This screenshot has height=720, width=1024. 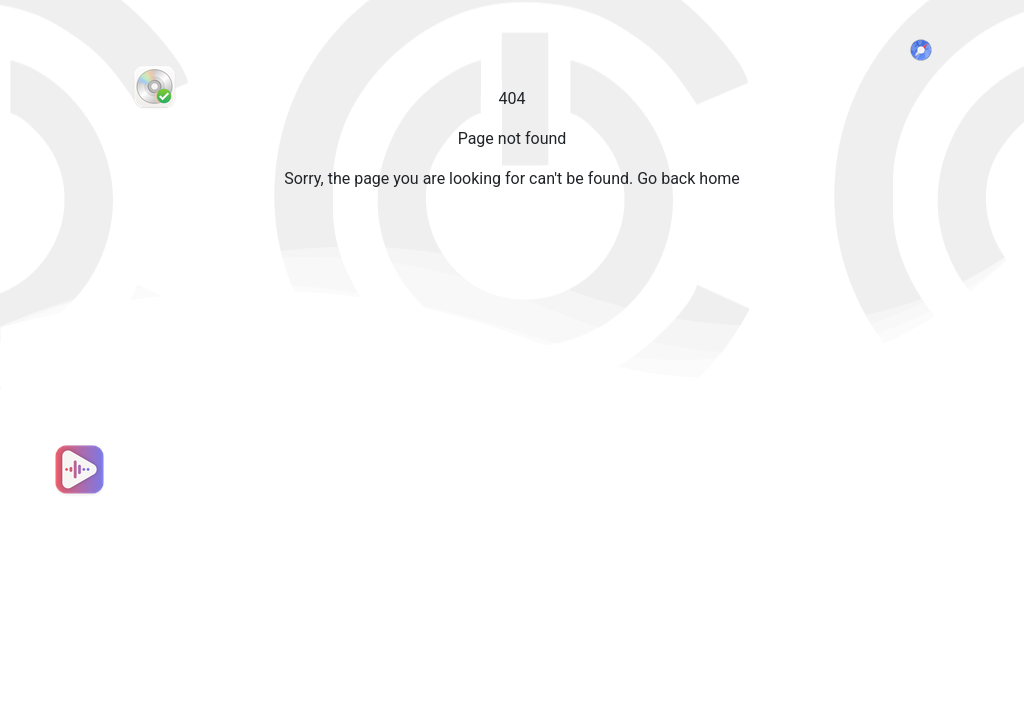 I want to click on open decibels audio player app, so click(x=79, y=469).